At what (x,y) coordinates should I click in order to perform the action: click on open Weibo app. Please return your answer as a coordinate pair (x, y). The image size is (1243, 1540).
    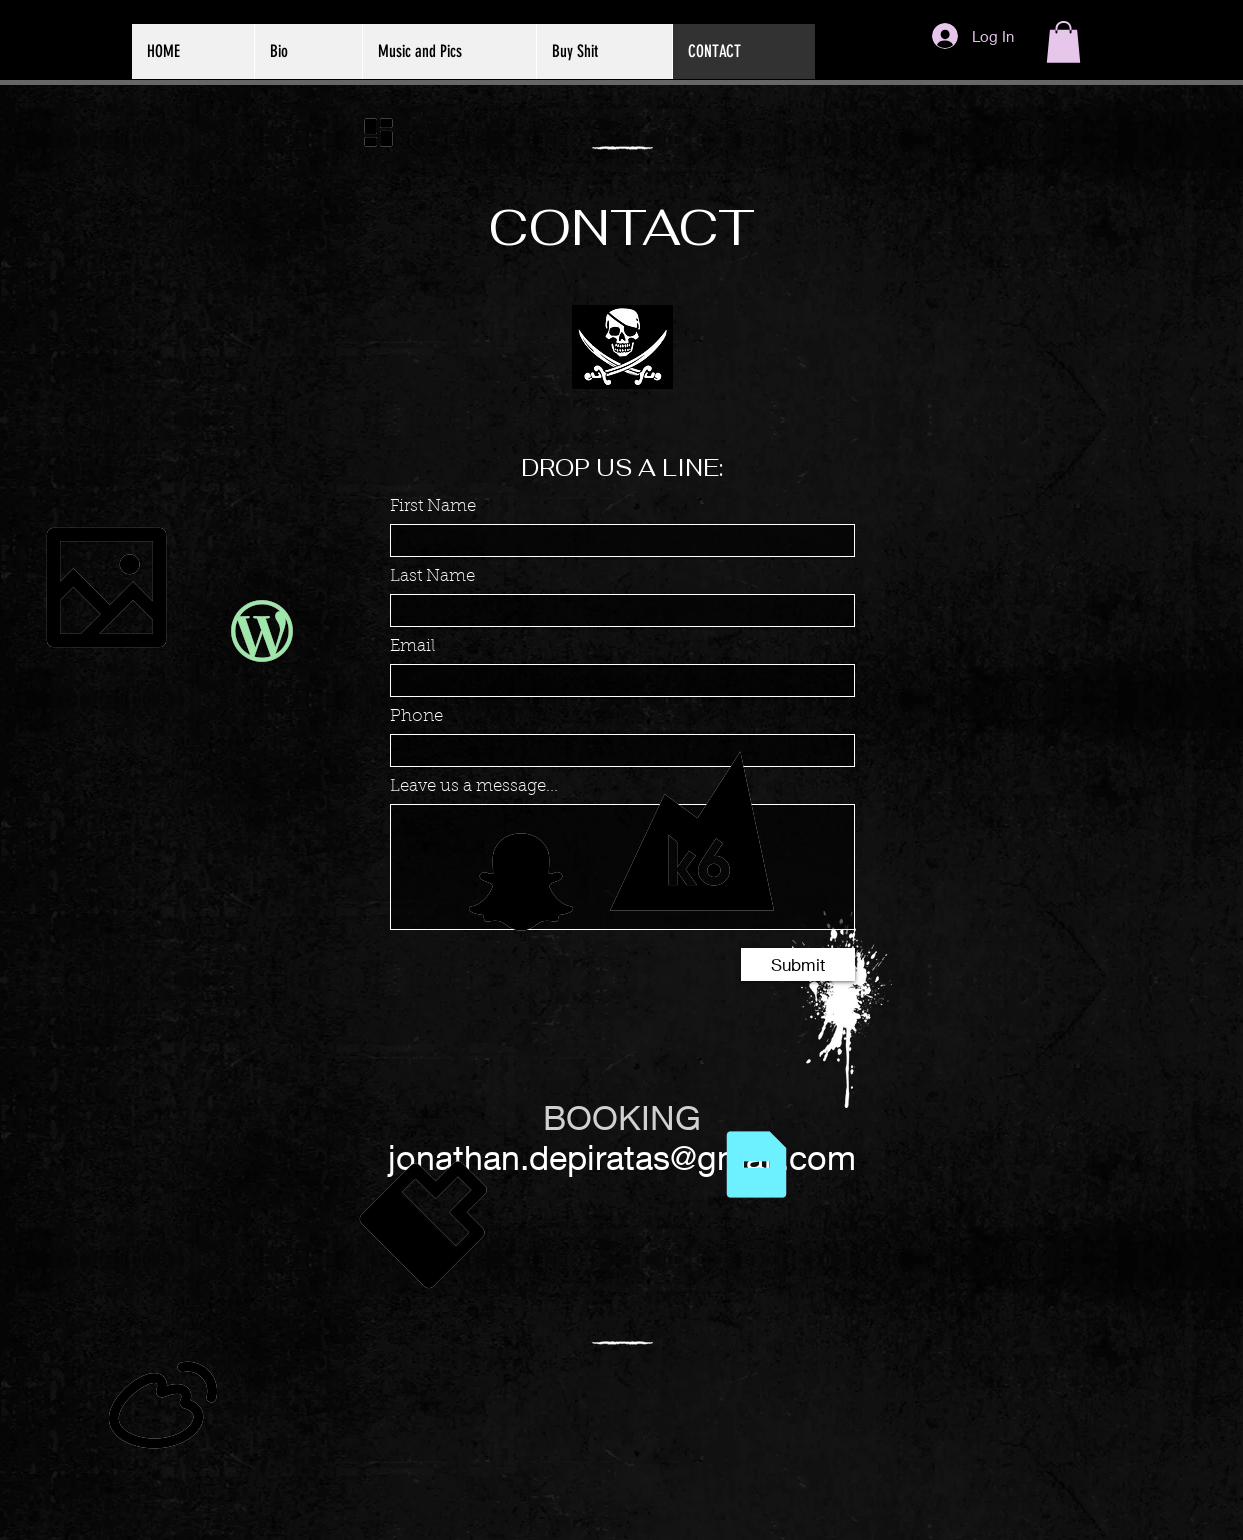
    Looking at the image, I should click on (163, 1406).